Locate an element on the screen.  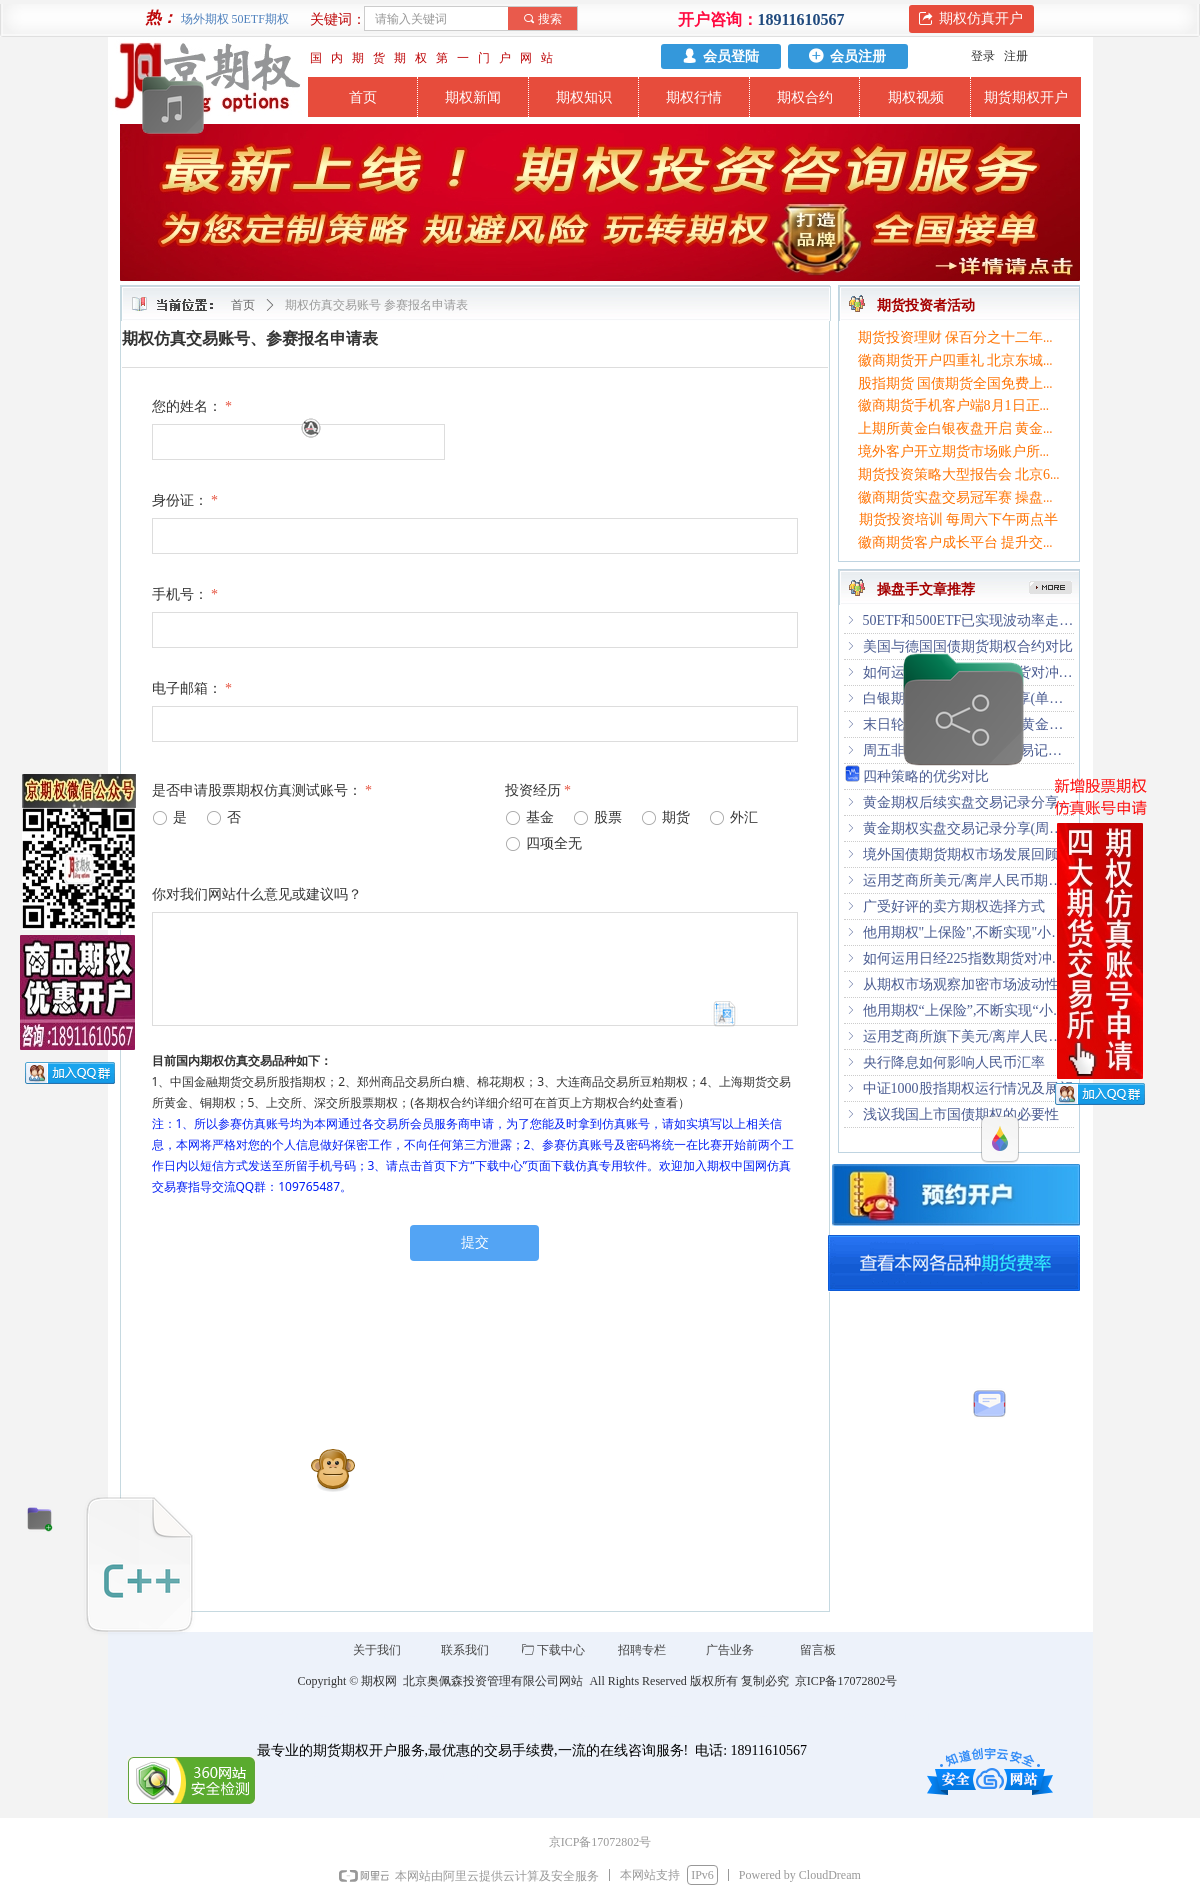
open the software updater application is located at coordinates (311, 428).